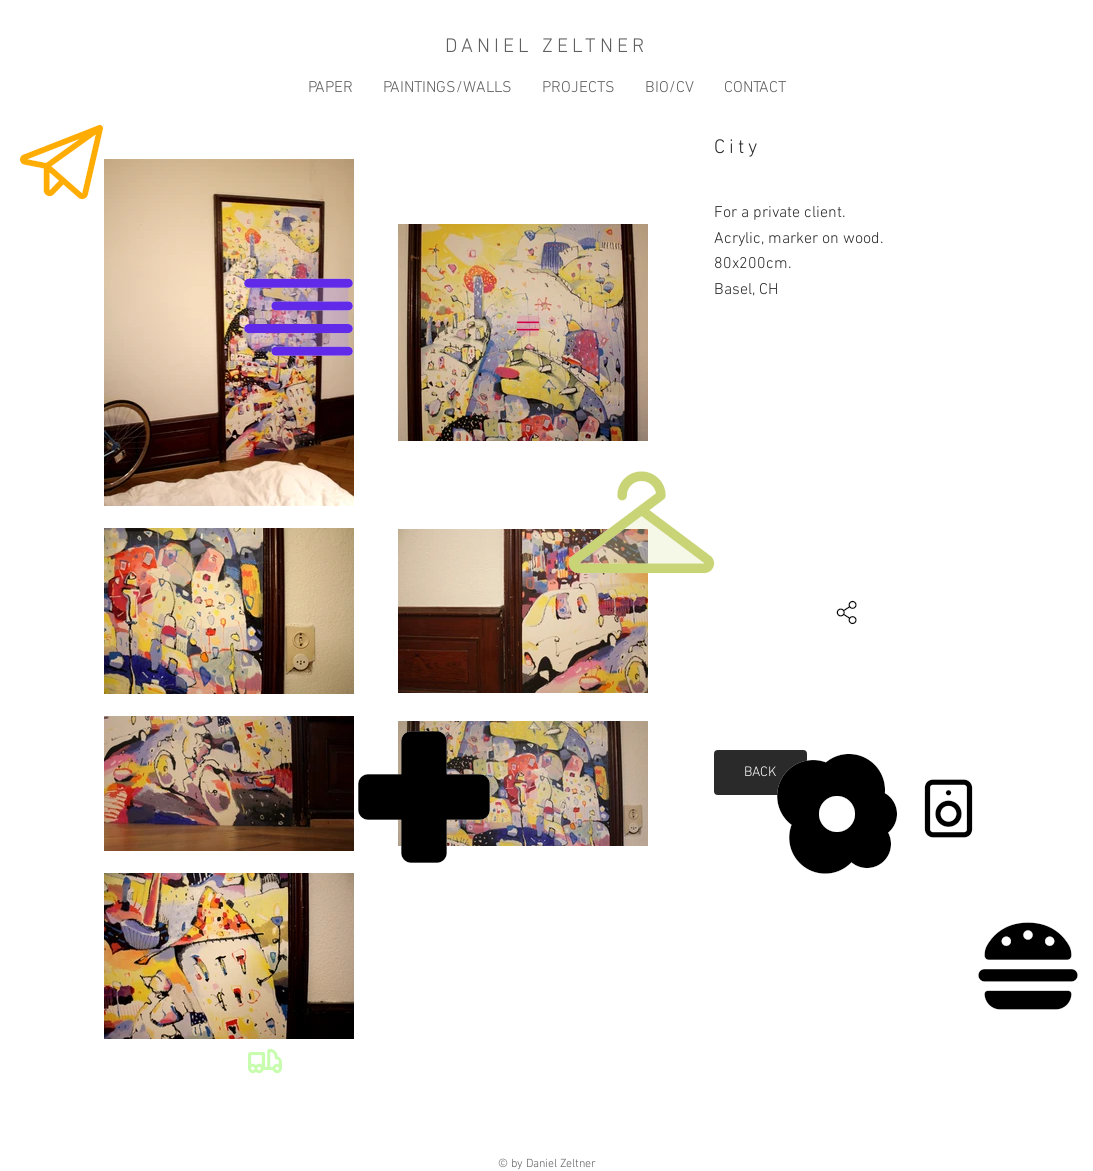 The image size is (1093, 1171). Describe the element at coordinates (265, 1061) in the screenshot. I see `track shipping or delivery status` at that location.